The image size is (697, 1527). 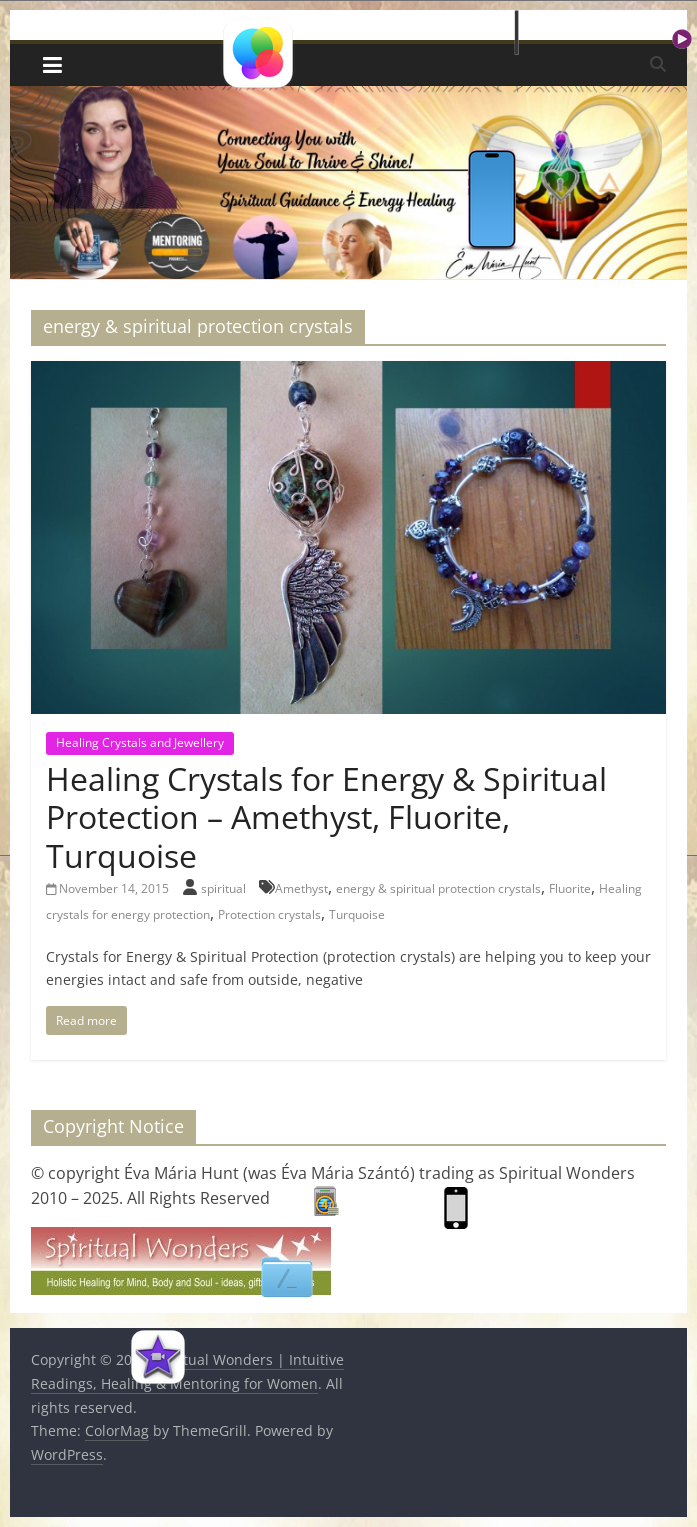 I want to click on visual divider between UI elements, so click(x=518, y=32).